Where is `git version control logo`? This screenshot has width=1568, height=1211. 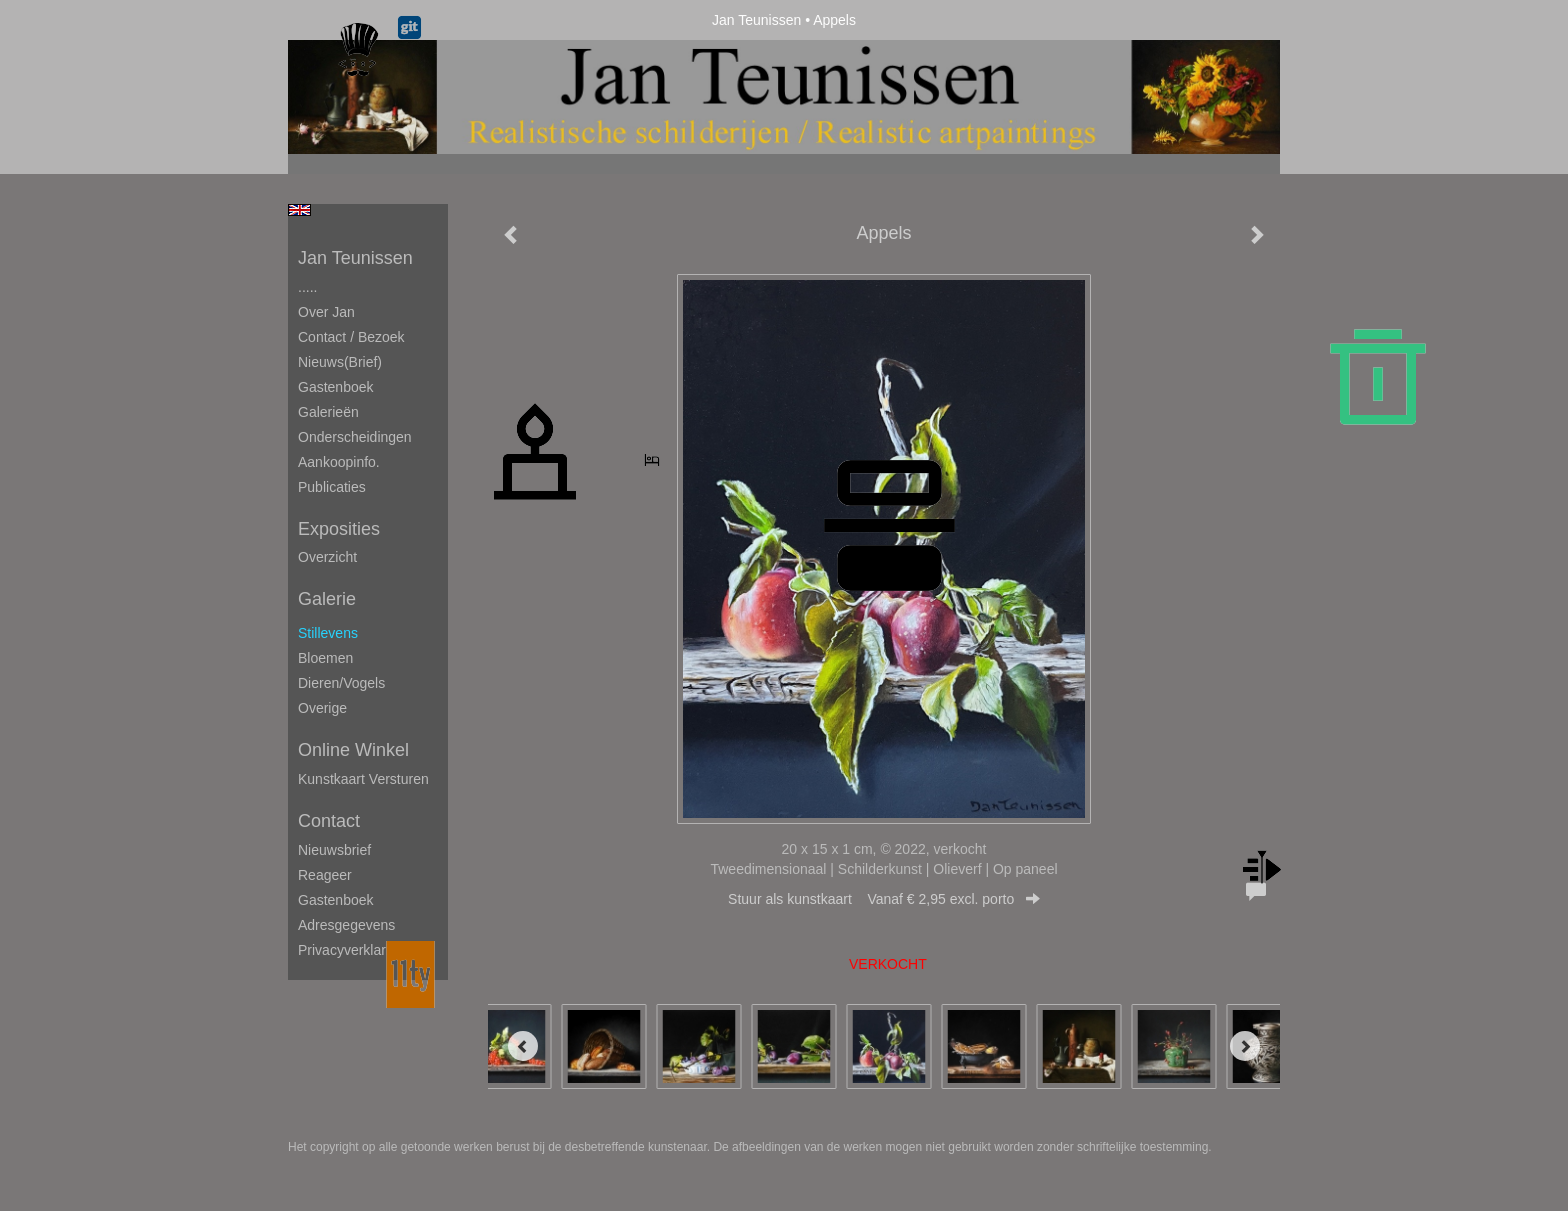
git version control logo is located at coordinates (409, 27).